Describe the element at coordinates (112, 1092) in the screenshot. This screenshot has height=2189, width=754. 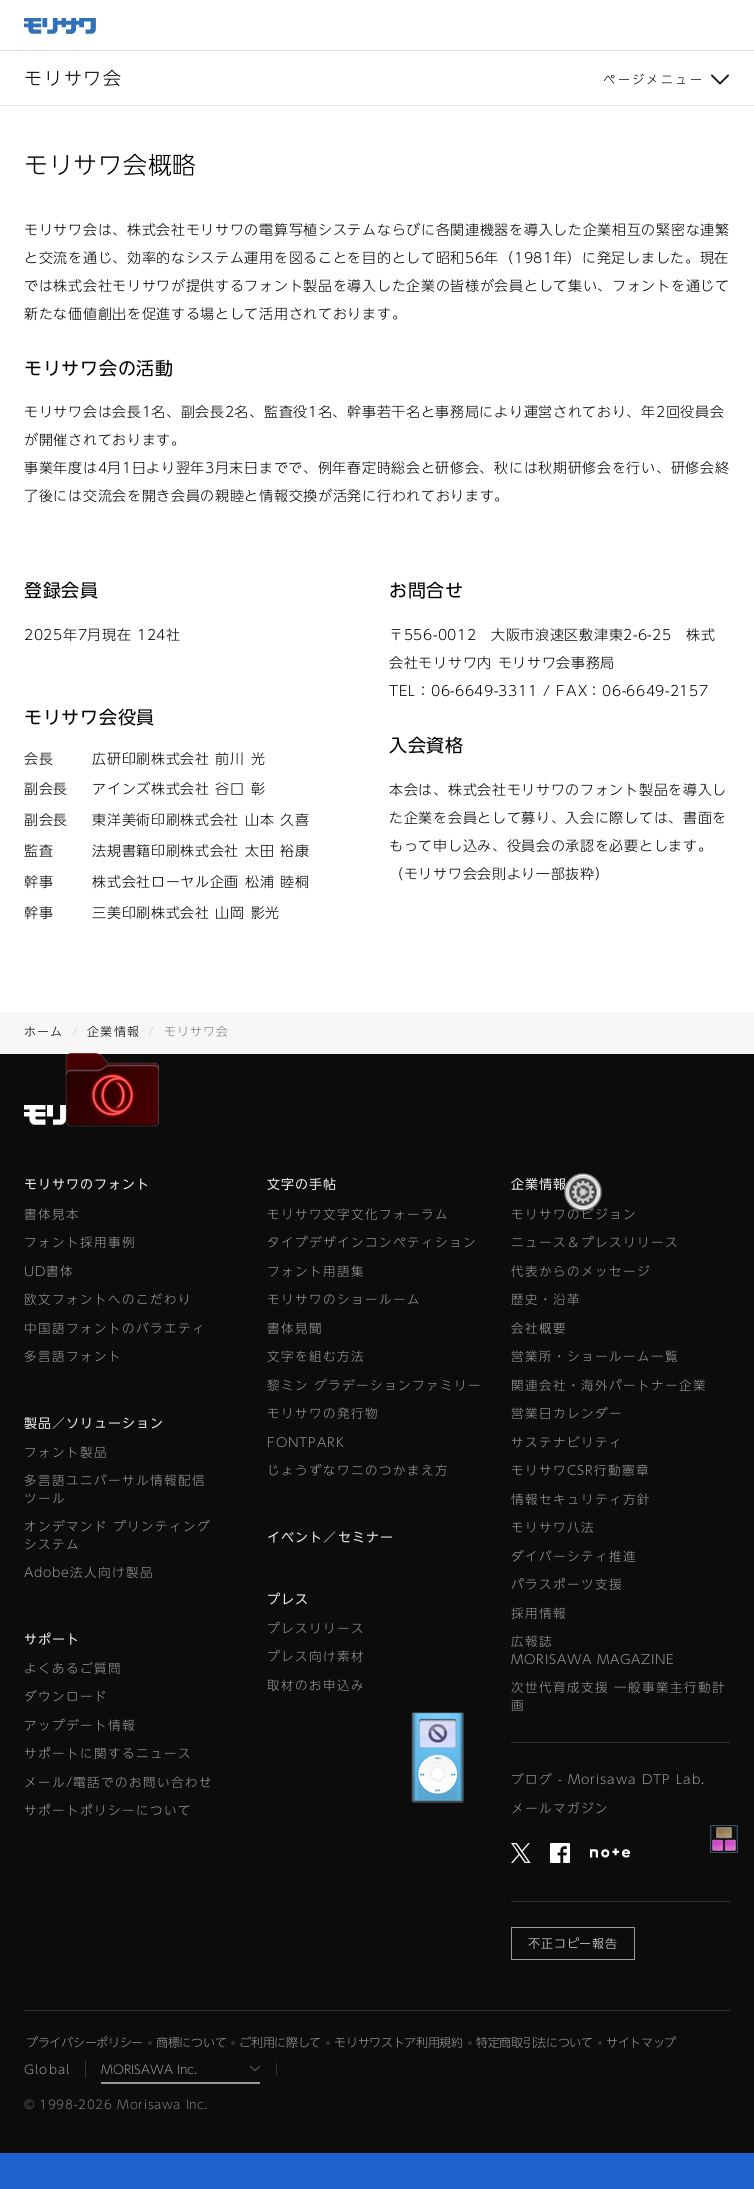
I see `open Opera GX browser files folder` at that location.